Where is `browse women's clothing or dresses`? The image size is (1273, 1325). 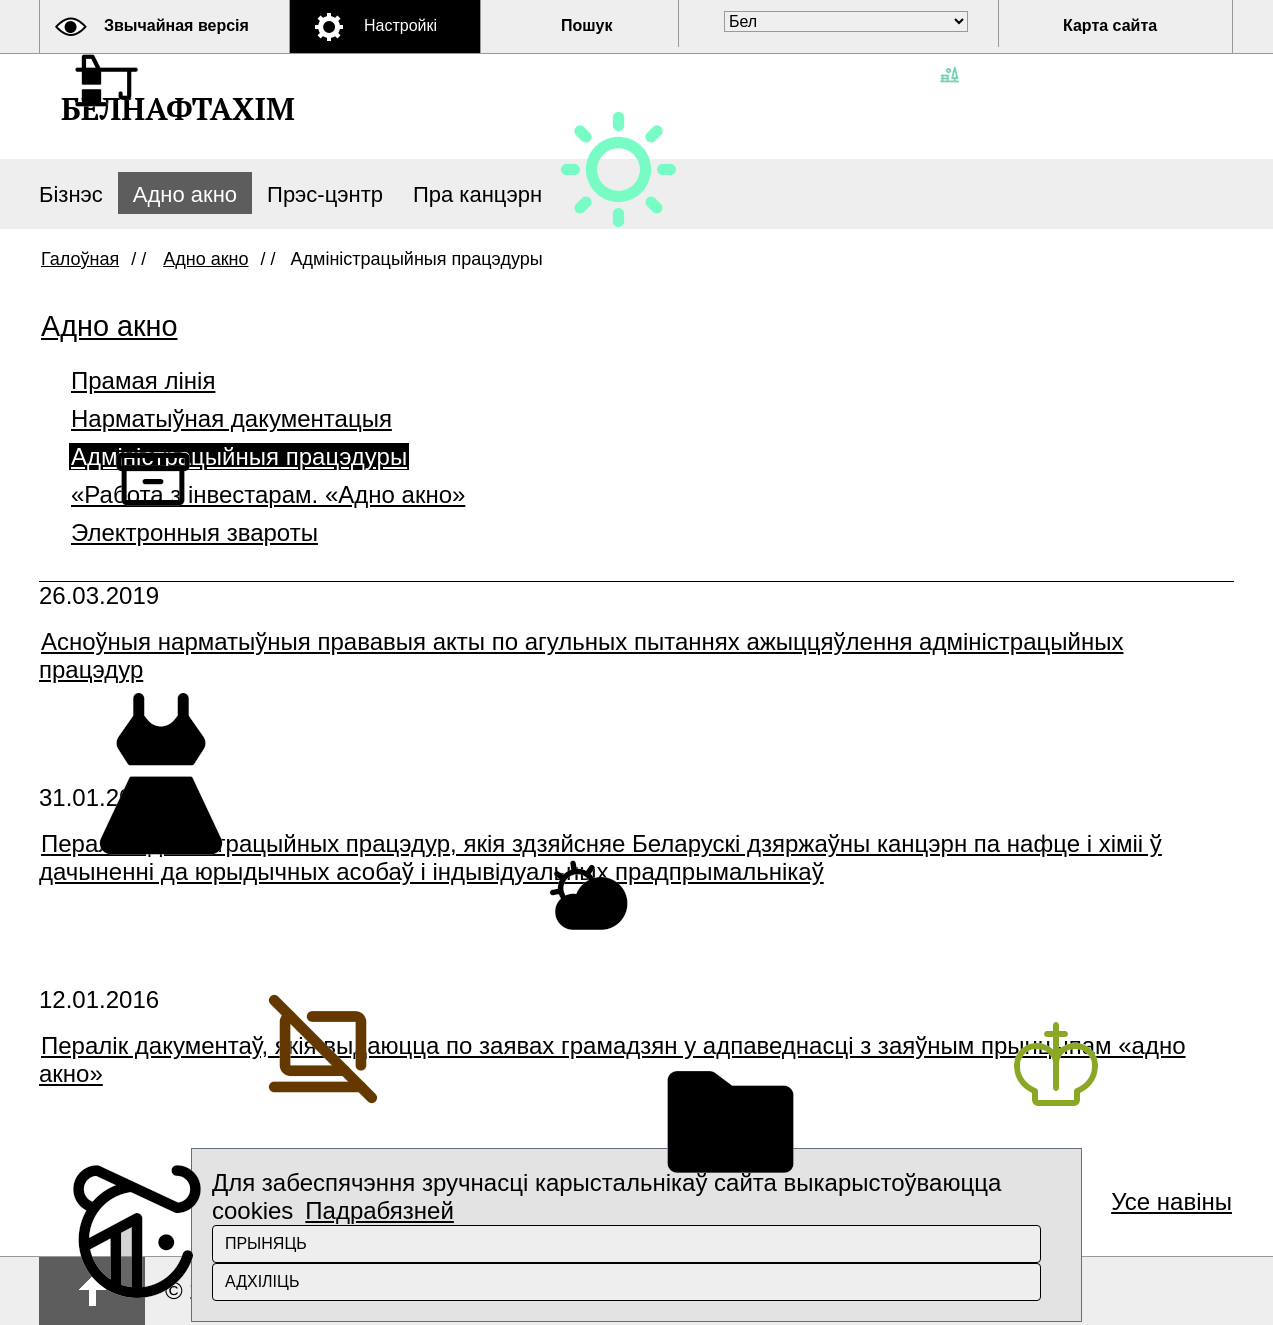
browse women's clothing or dresses is located at coordinates (161, 782).